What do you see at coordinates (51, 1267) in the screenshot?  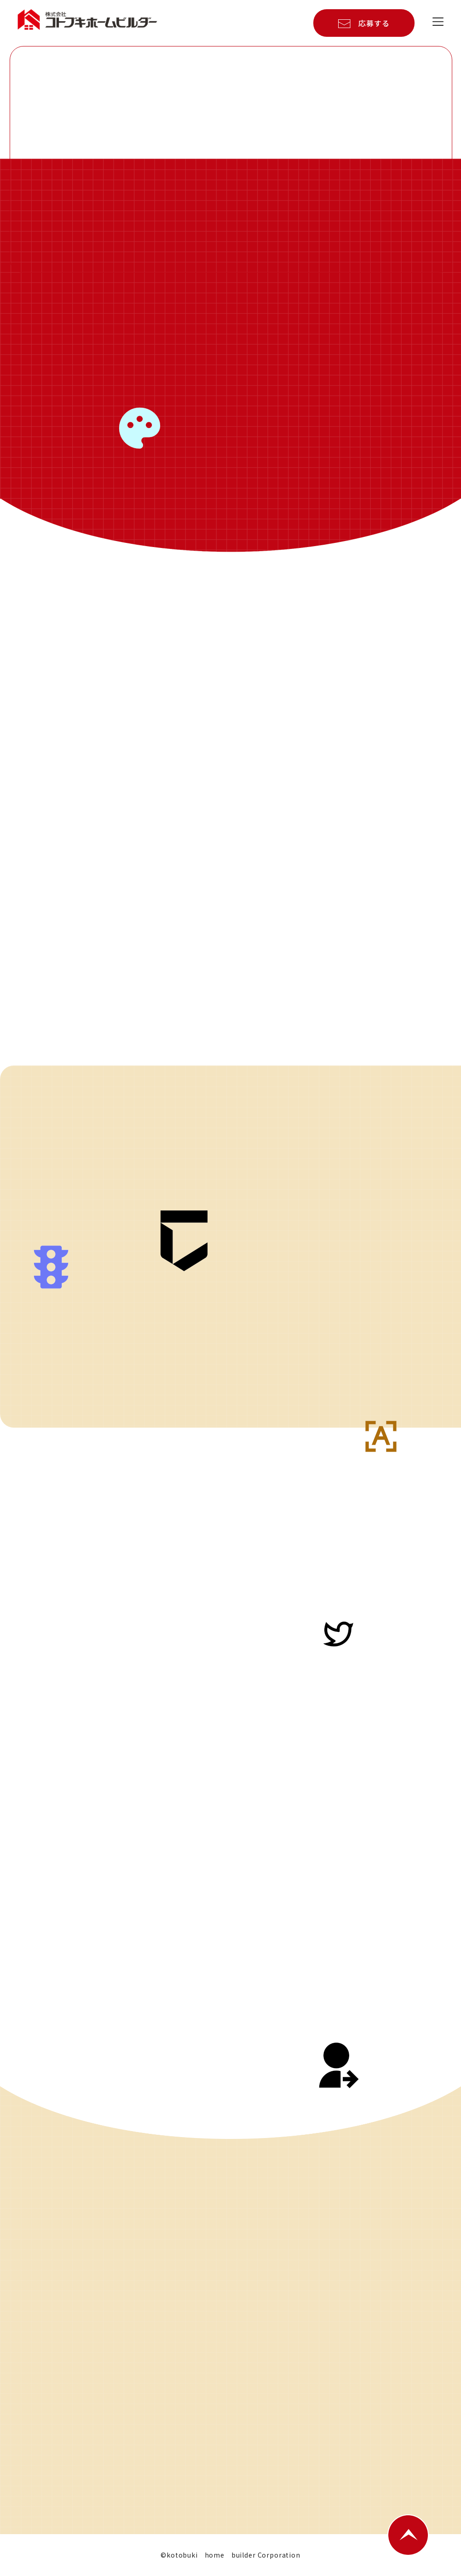 I see `view traffic conditions` at bounding box center [51, 1267].